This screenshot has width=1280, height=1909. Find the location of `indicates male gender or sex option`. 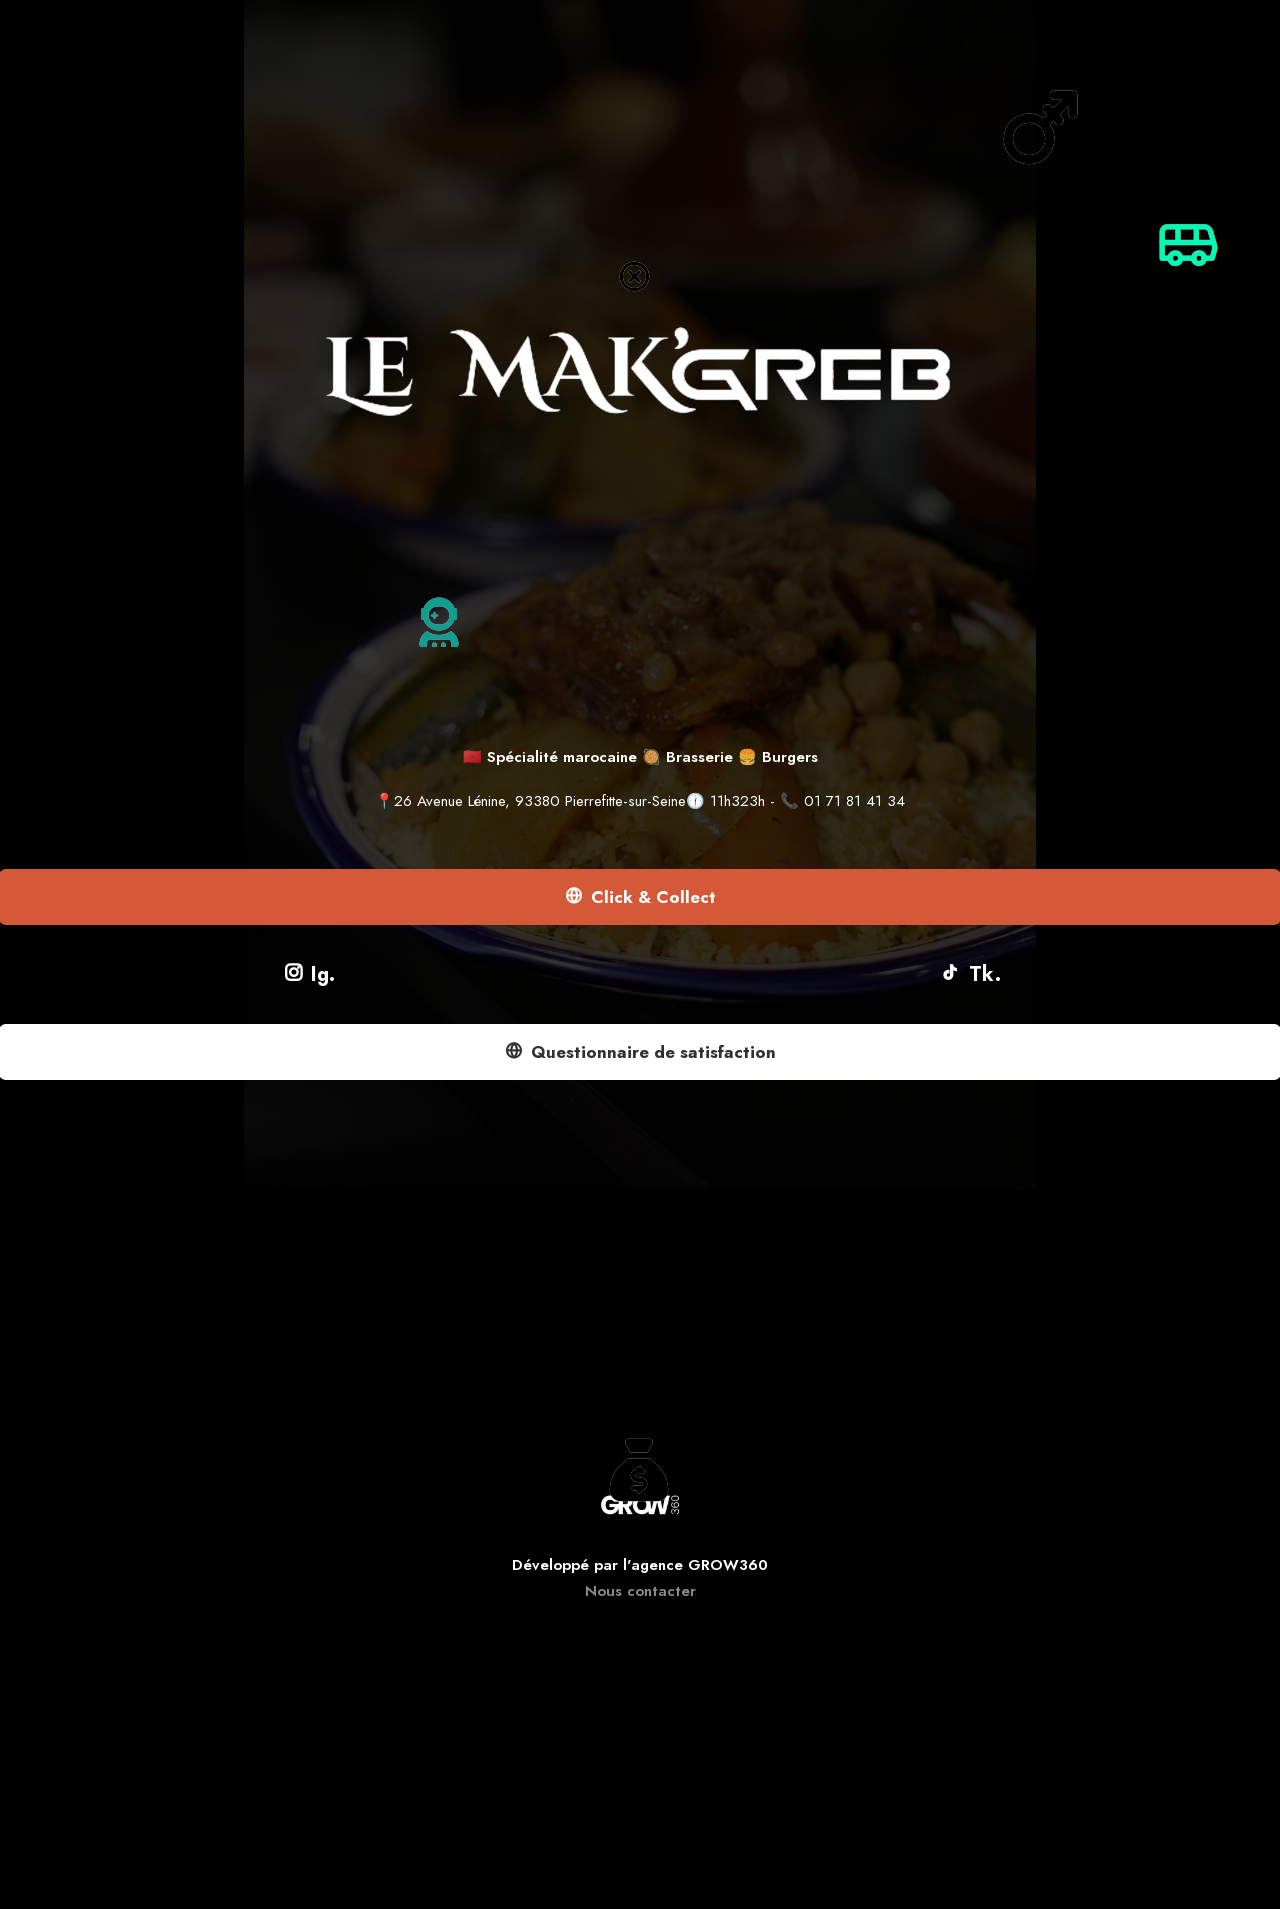

indicates male gender or sex option is located at coordinates (1036, 132).